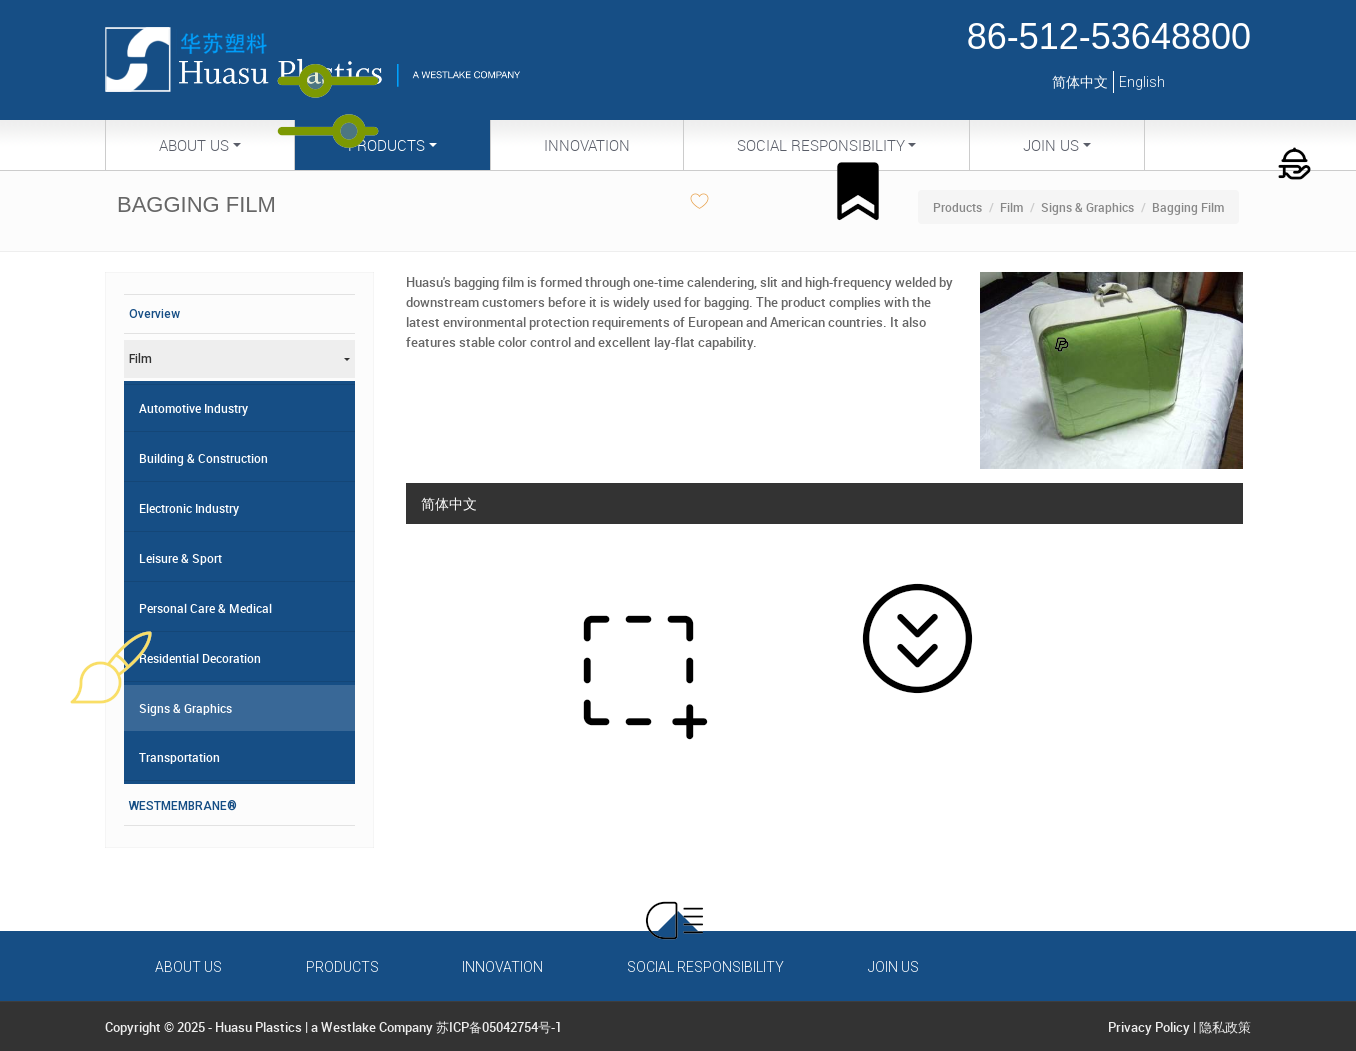  I want to click on add to current selection, so click(638, 670).